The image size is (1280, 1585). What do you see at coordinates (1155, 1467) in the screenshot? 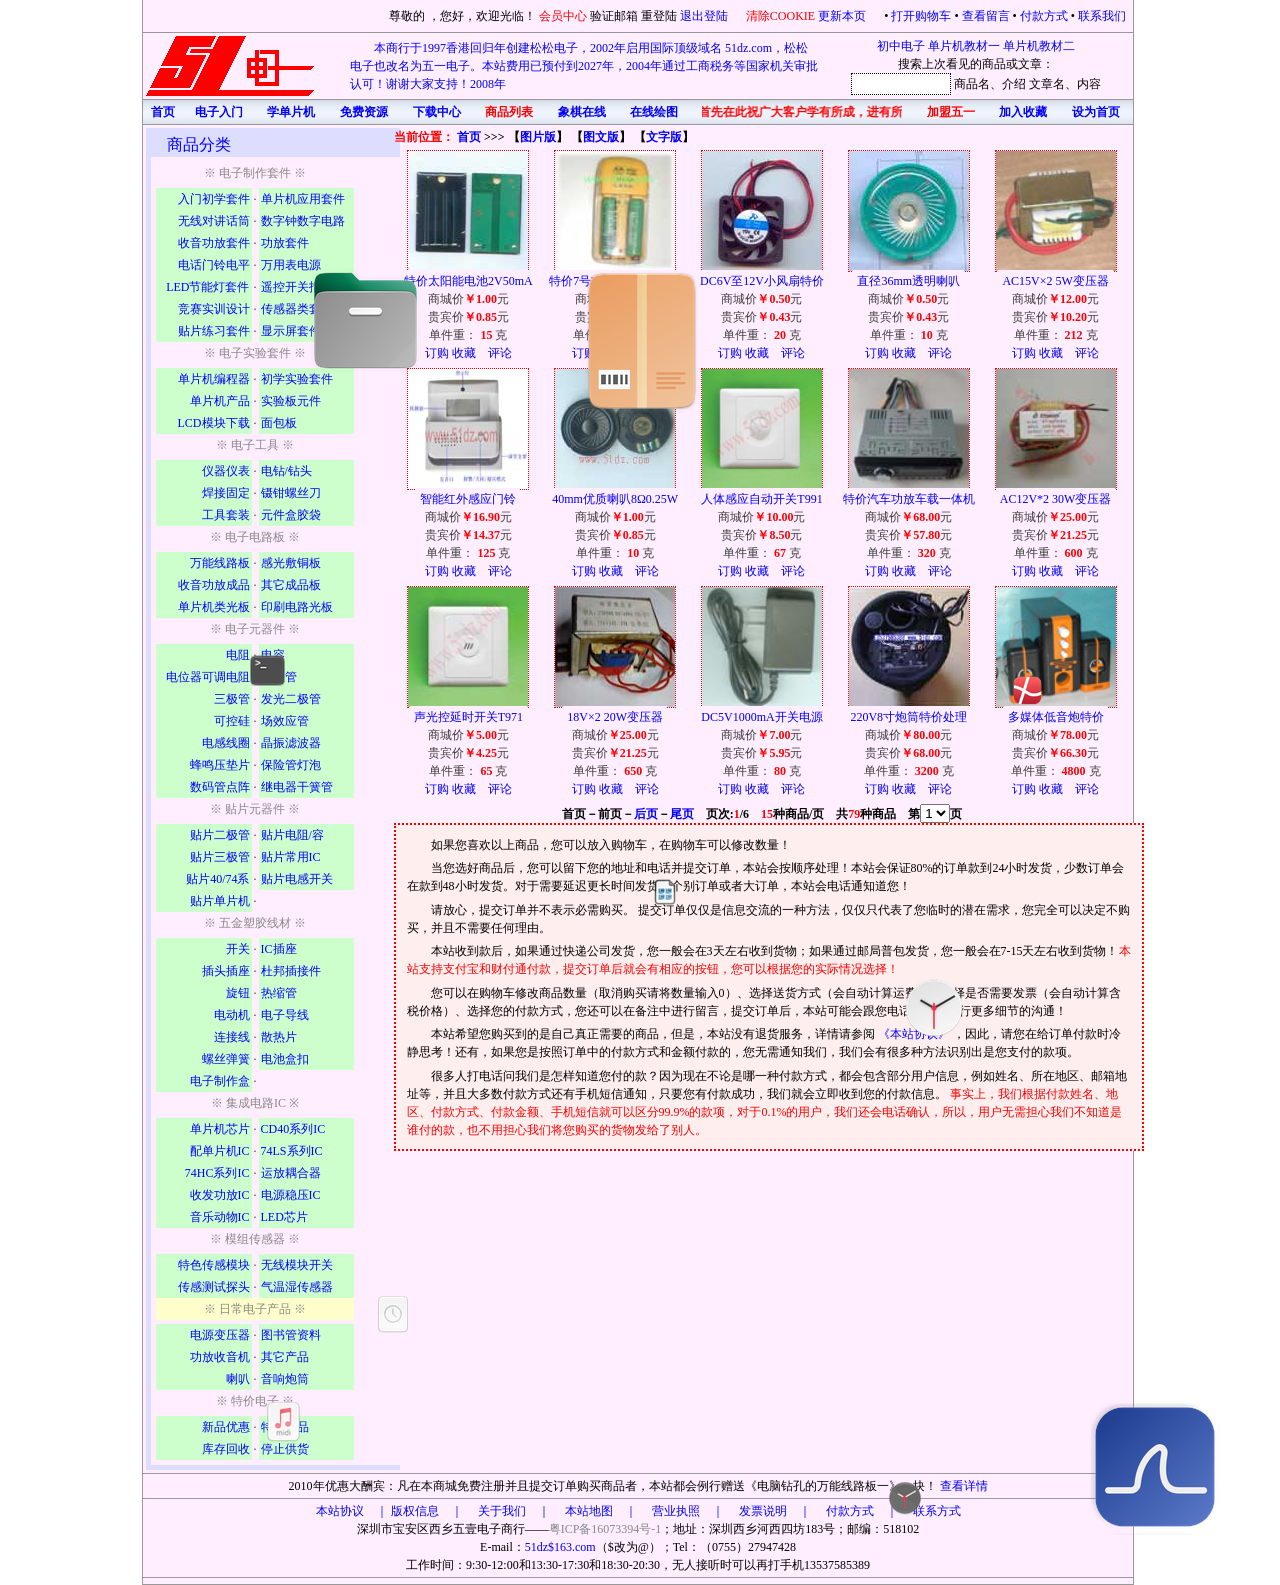
I see `open wireshark network protocol analyzer` at bounding box center [1155, 1467].